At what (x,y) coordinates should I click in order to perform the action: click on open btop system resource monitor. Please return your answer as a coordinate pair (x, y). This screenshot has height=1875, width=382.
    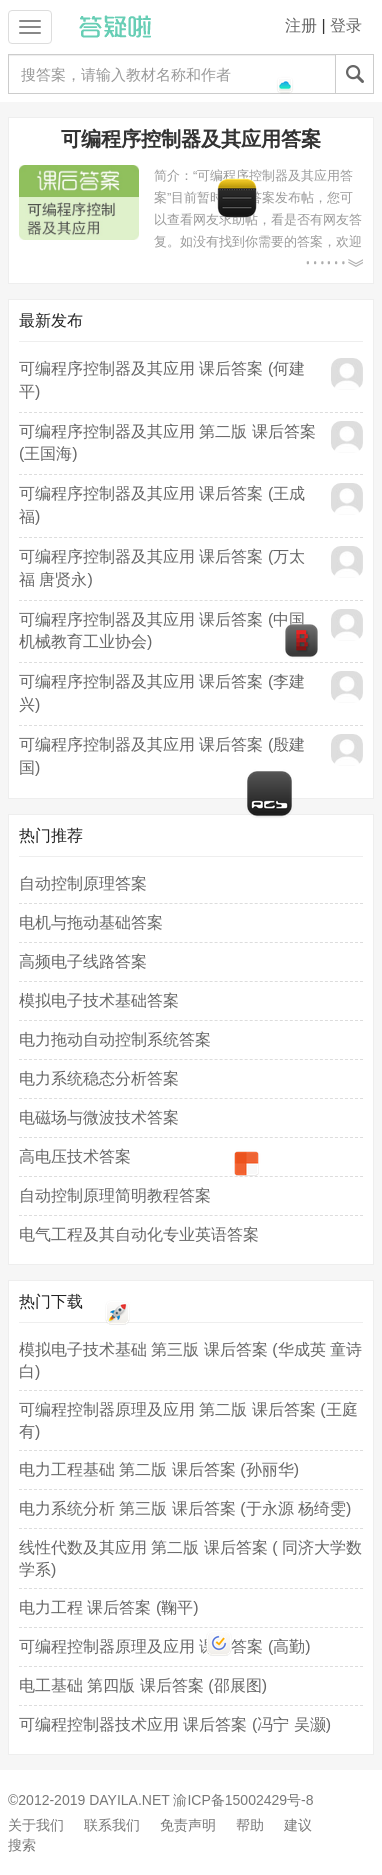
    Looking at the image, I should click on (301, 640).